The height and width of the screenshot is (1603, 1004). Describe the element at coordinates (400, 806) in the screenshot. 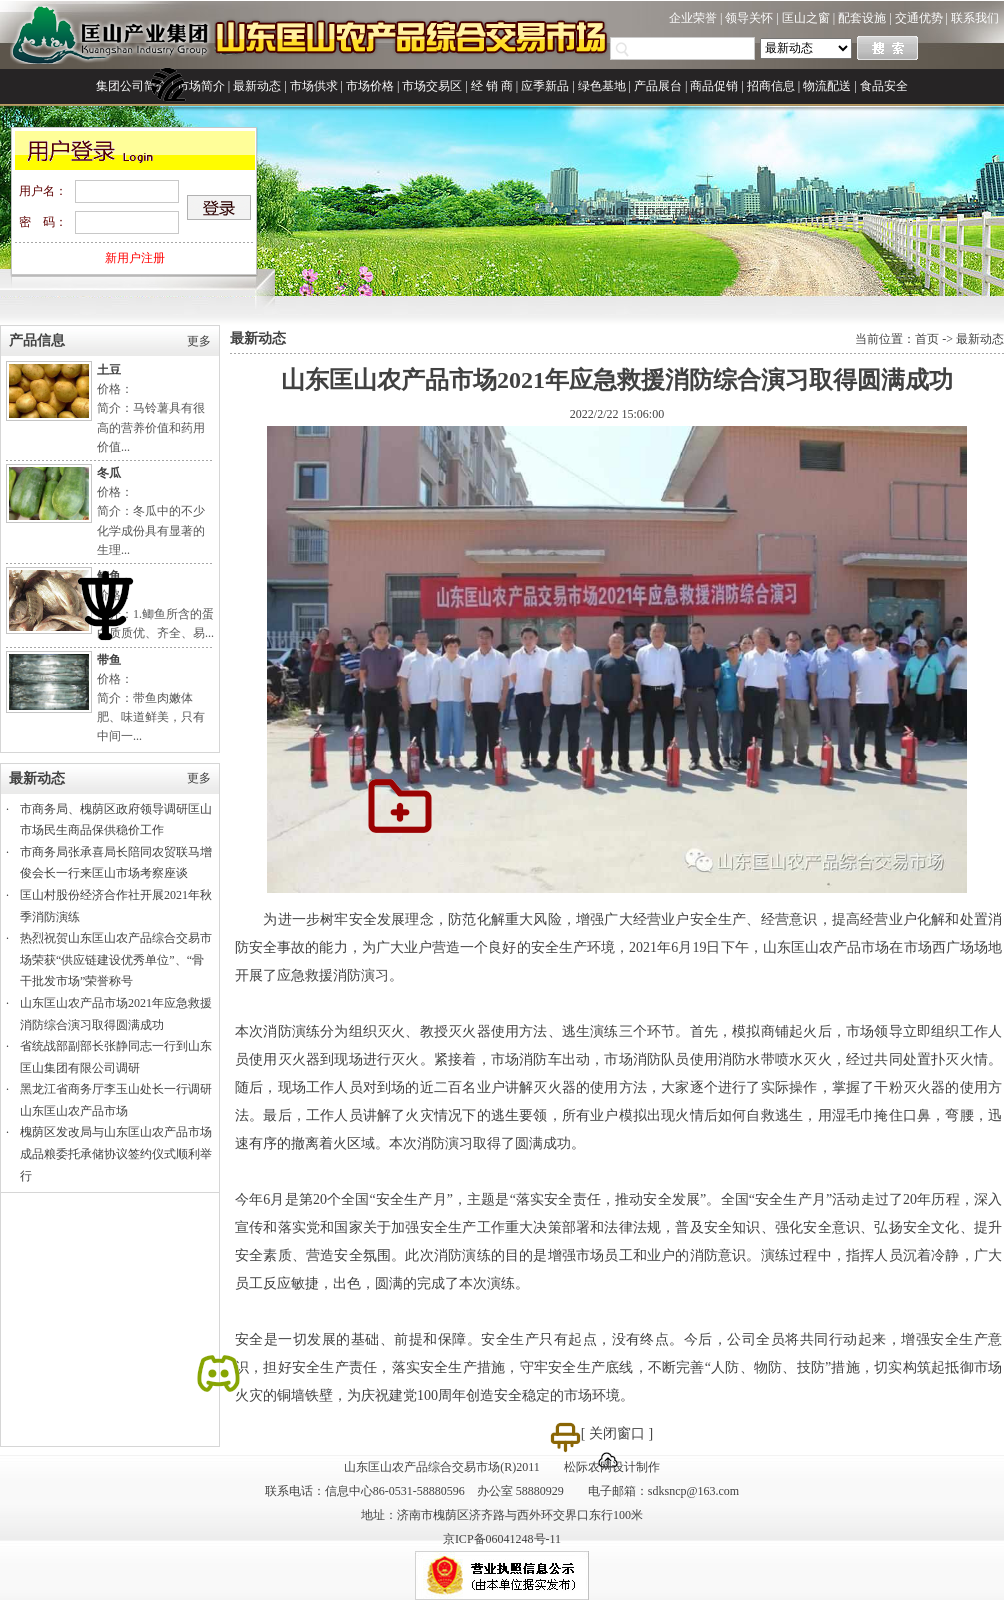

I see `create a new folder` at that location.